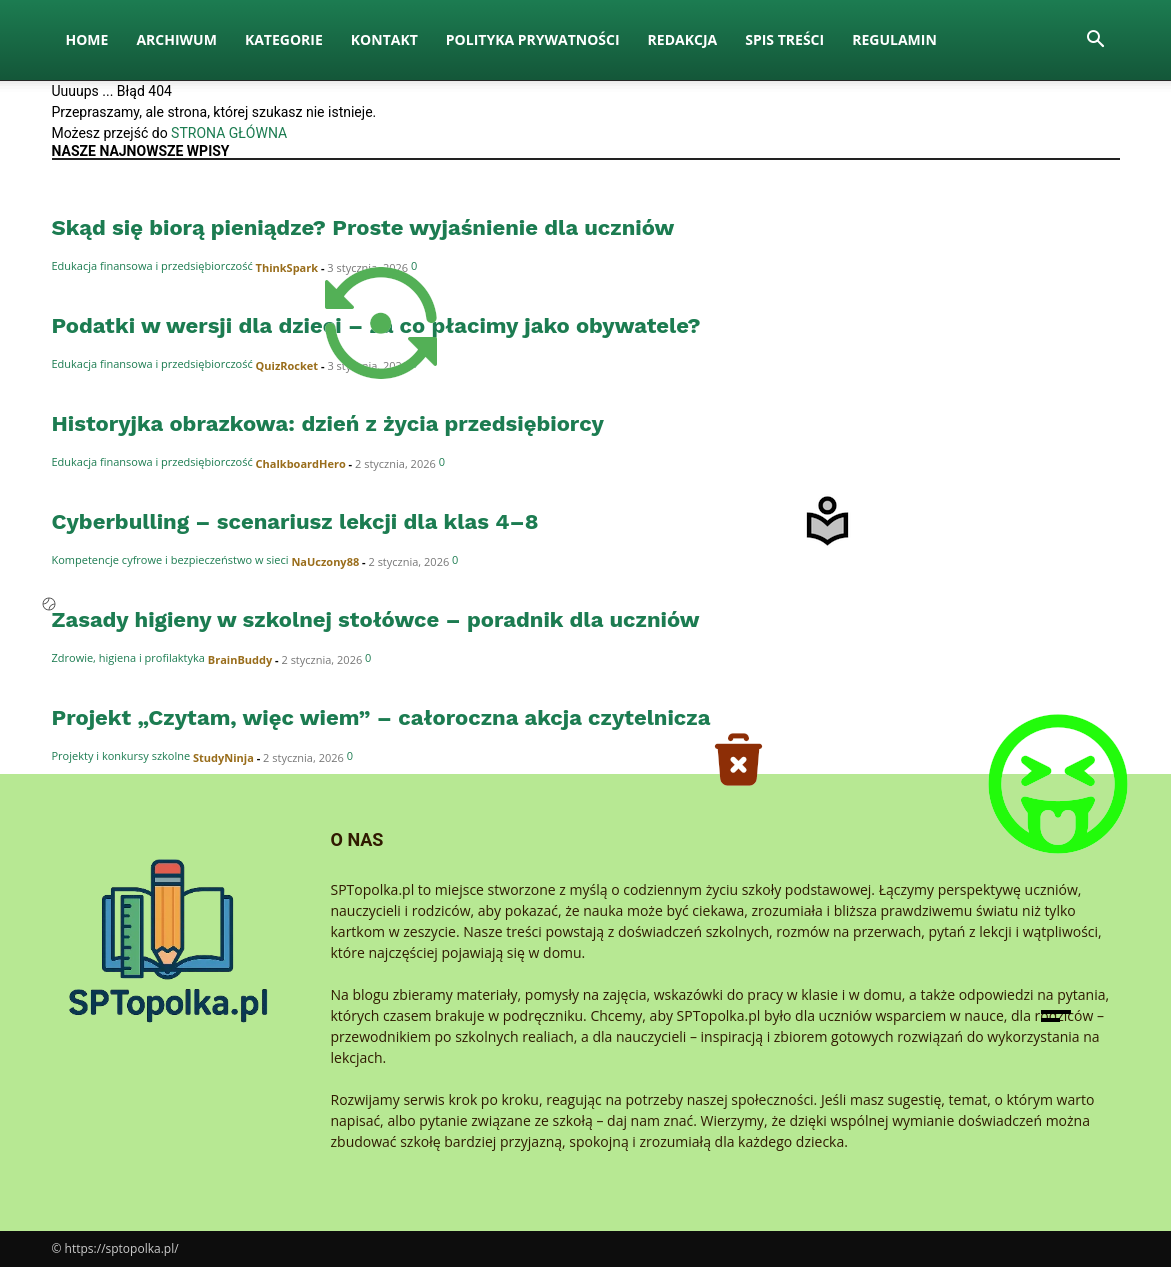 Image resolution: width=1171 pixels, height=1267 pixels. Describe the element at coordinates (49, 604) in the screenshot. I see `access tennis or sports-related content` at that location.